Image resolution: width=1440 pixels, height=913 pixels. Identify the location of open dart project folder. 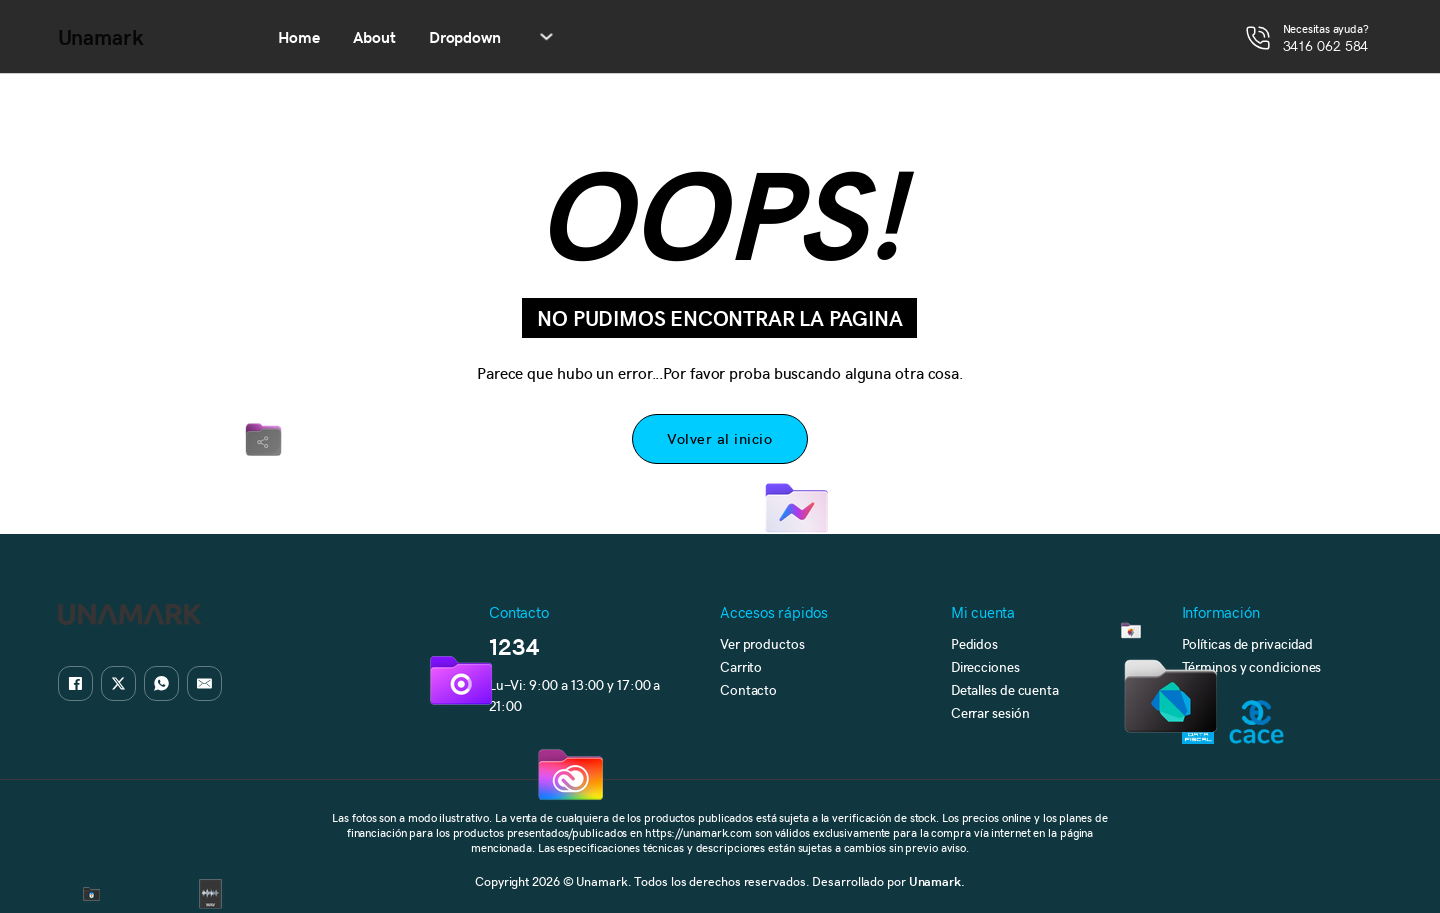
(1170, 698).